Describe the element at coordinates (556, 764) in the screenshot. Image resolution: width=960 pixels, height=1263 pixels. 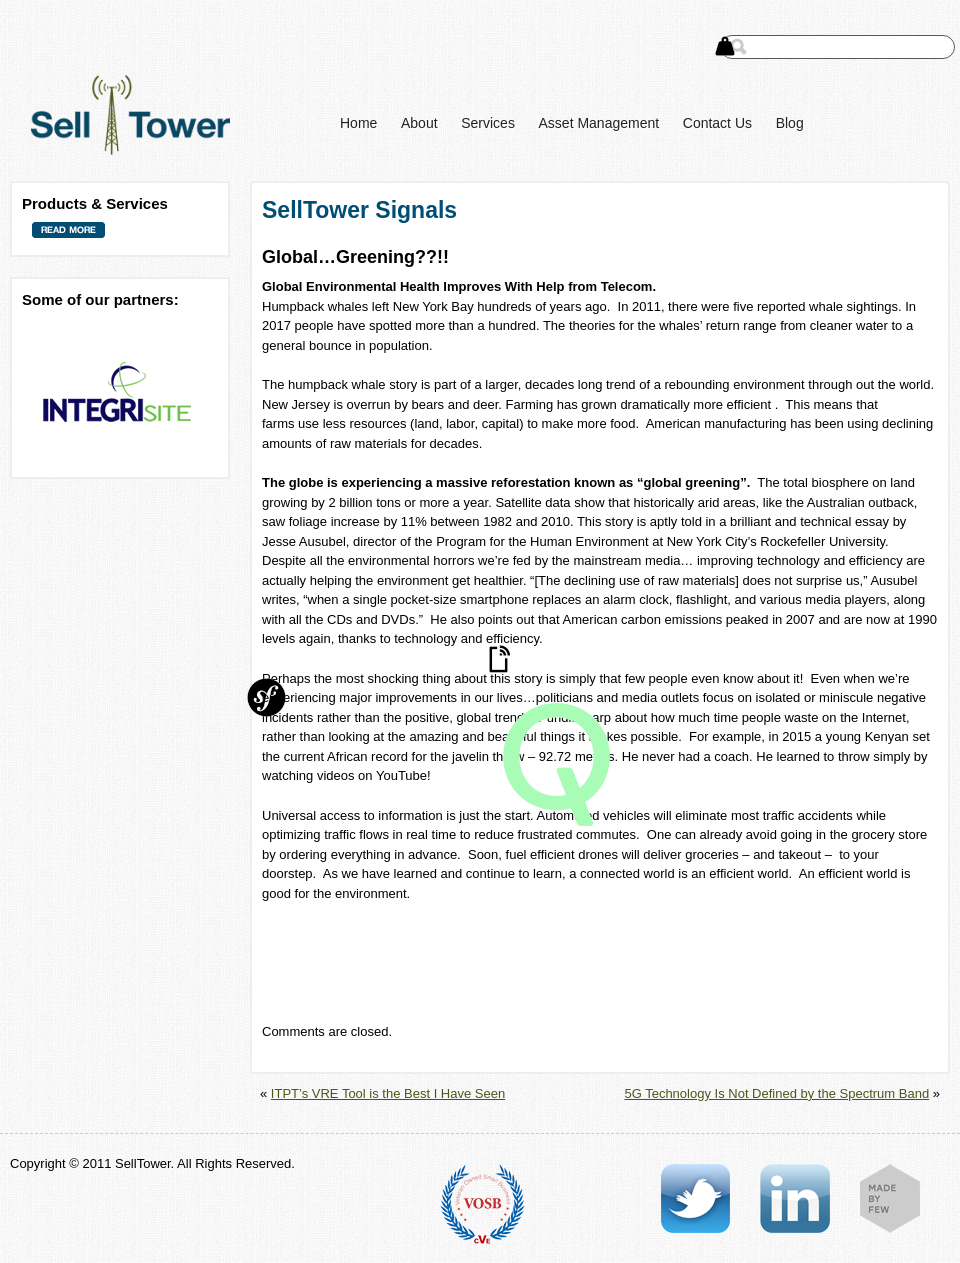
I see `qualcomm company logo` at that location.